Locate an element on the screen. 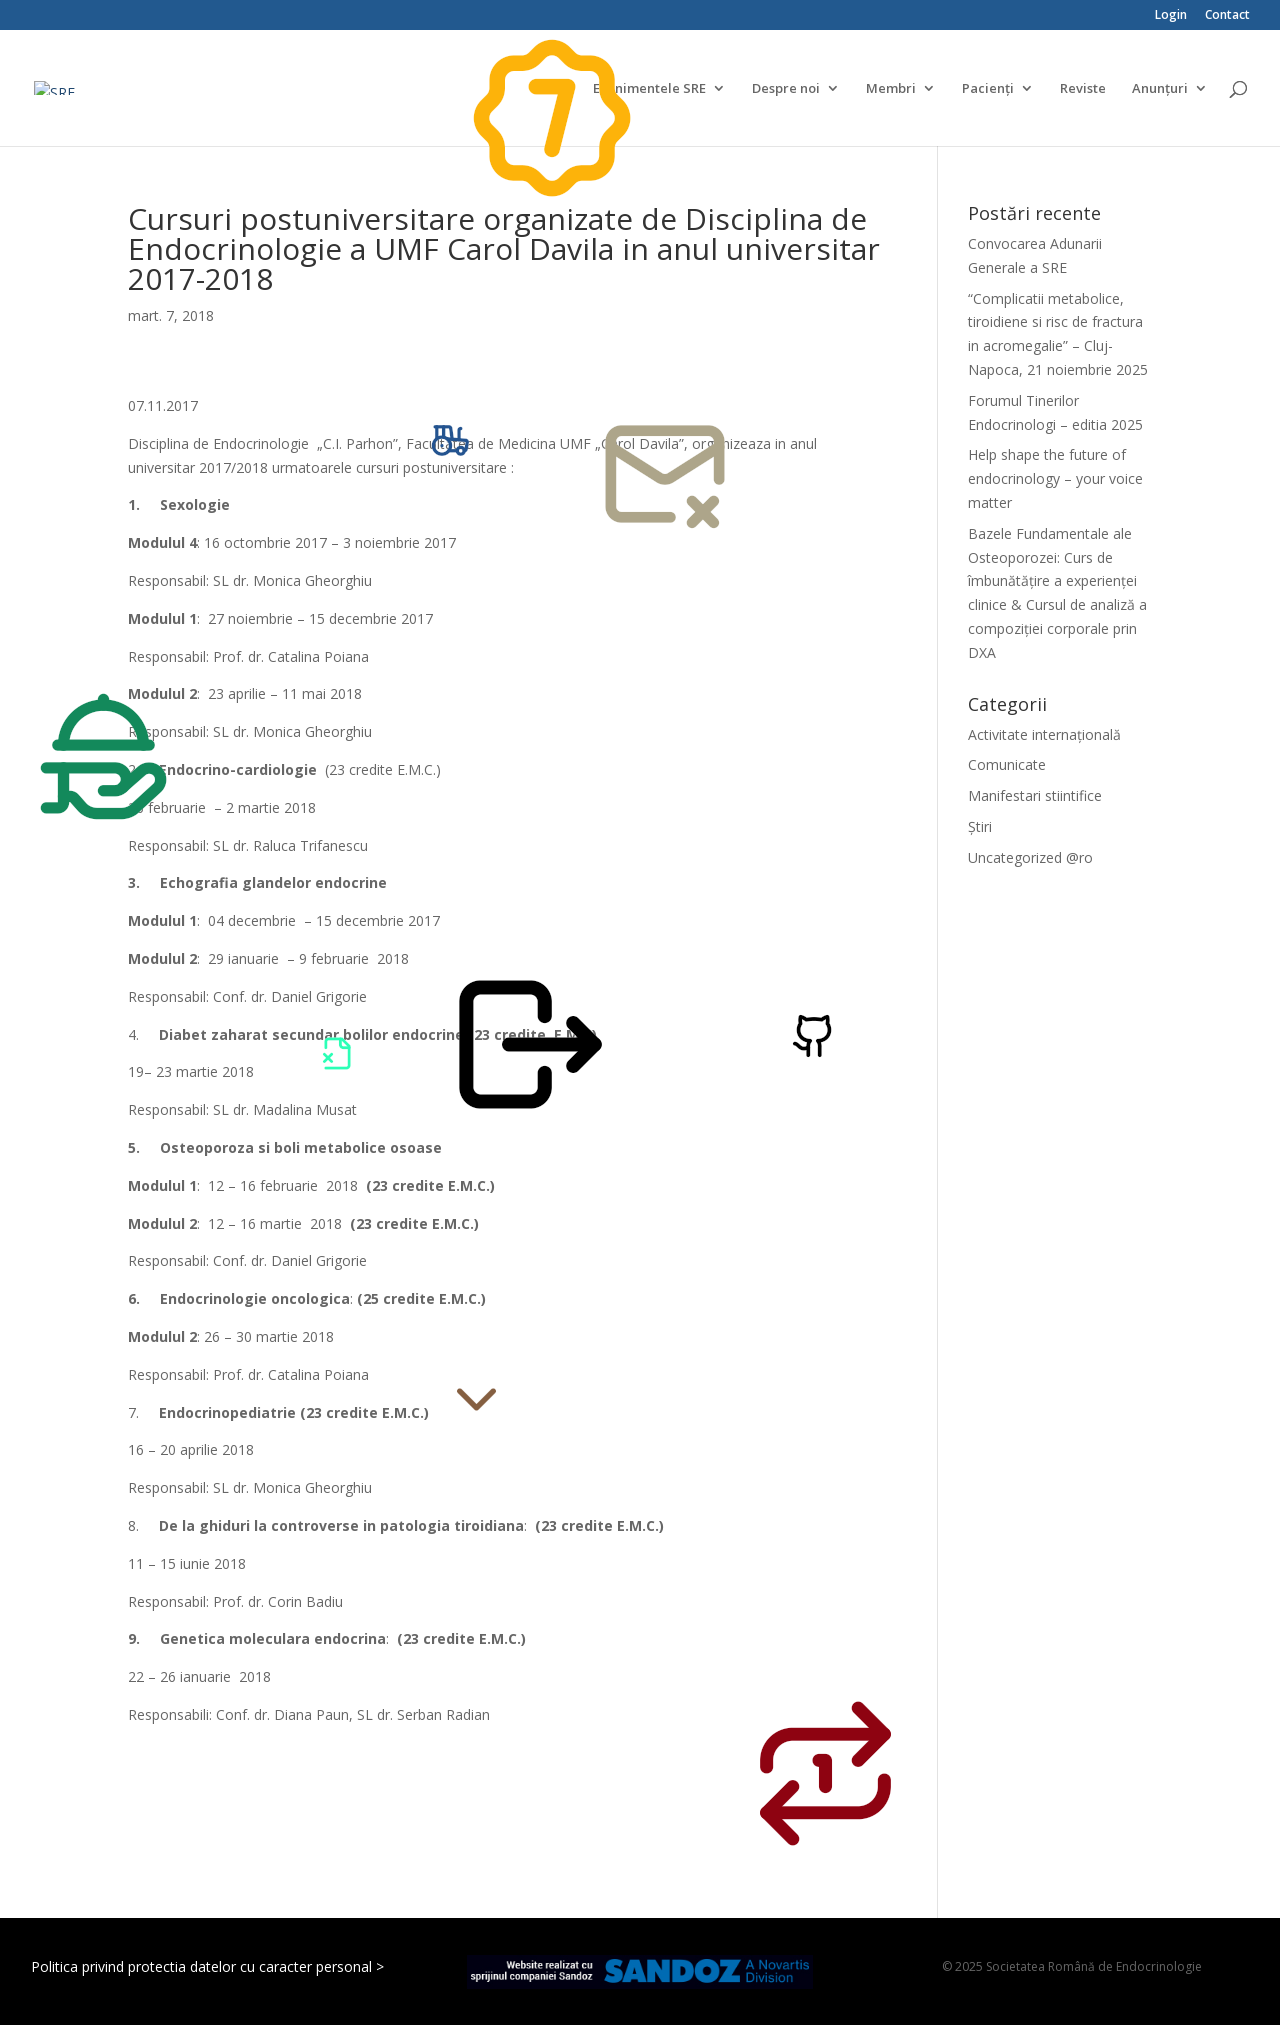 The image size is (1280, 2025). food delivery or catering service is located at coordinates (103, 756).